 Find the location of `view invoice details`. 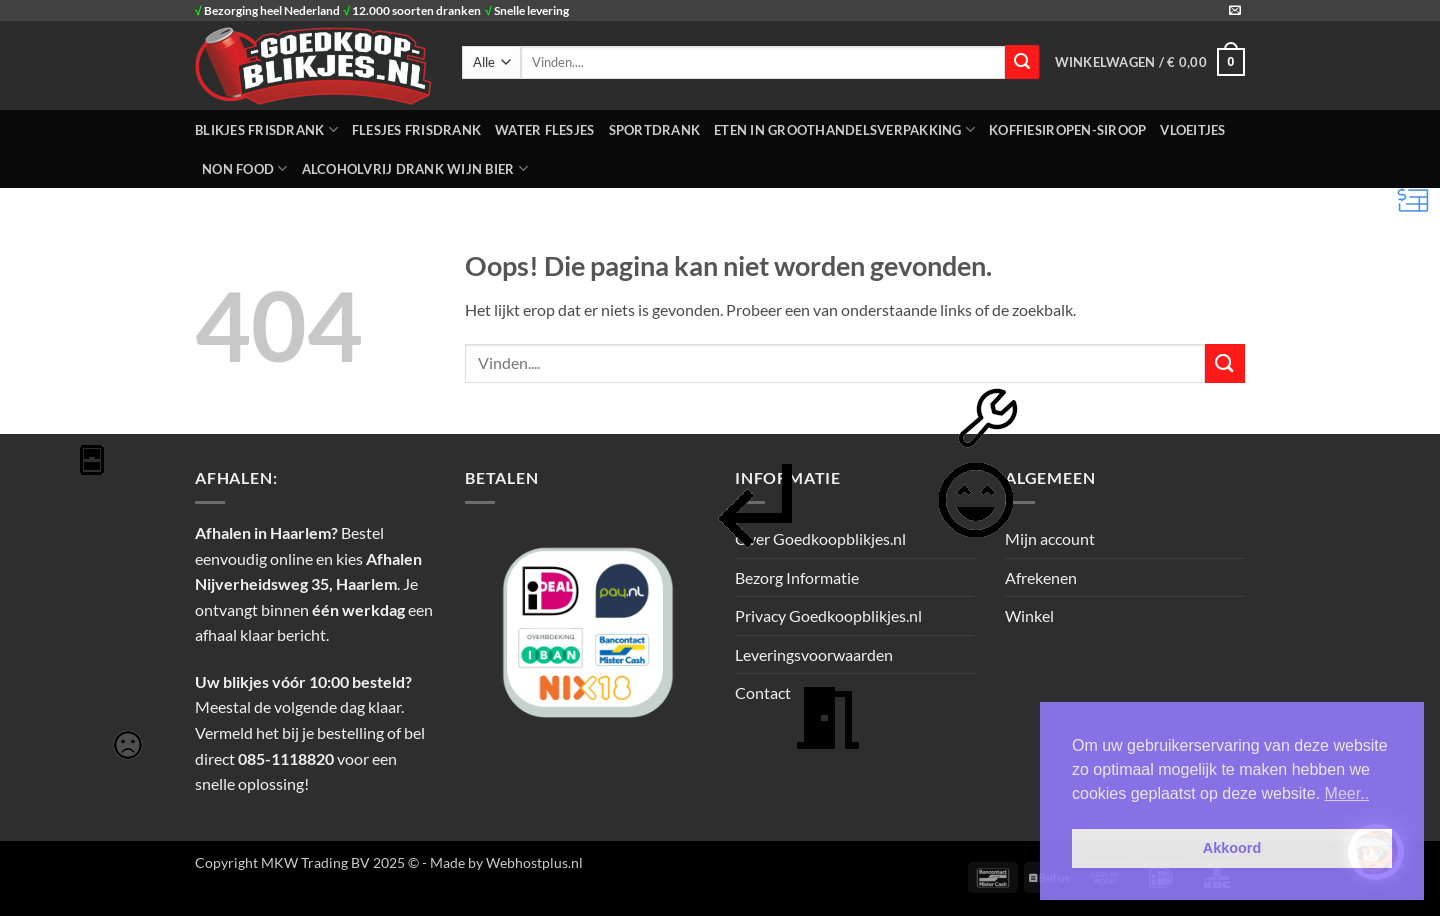

view invoice details is located at coordinates (1413, 200).